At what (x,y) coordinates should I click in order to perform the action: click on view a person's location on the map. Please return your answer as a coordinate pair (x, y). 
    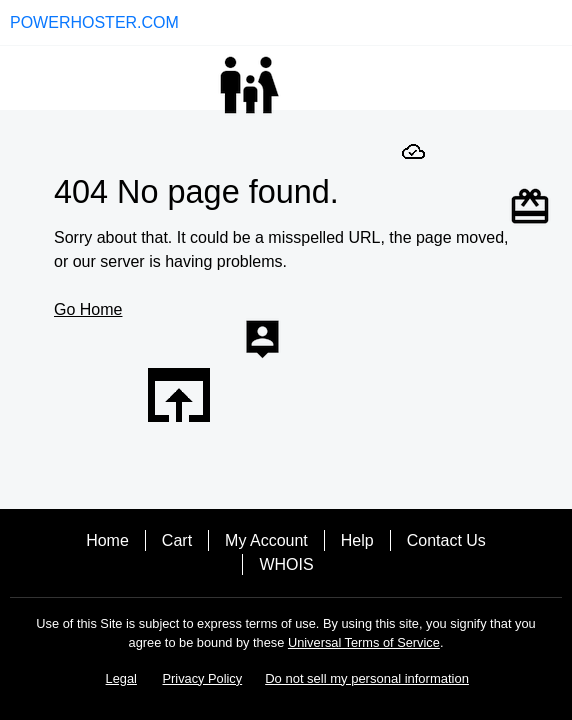
    Looking at the image, I should click on (262, 338).